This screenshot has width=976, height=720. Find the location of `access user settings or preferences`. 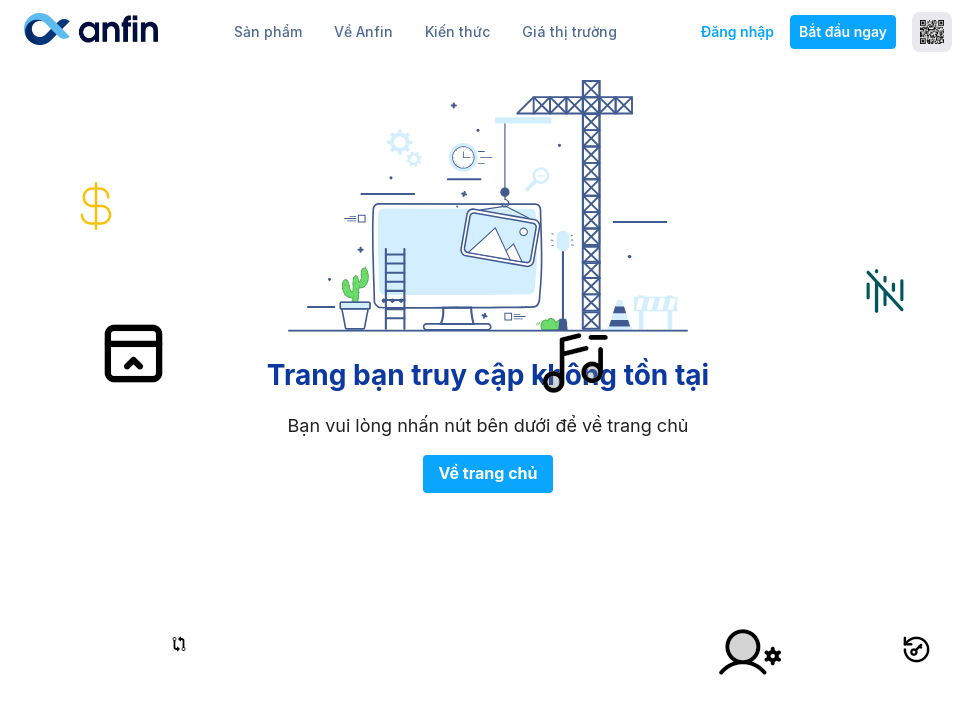

access user settings or preferences is located at coordinates (748, 654).